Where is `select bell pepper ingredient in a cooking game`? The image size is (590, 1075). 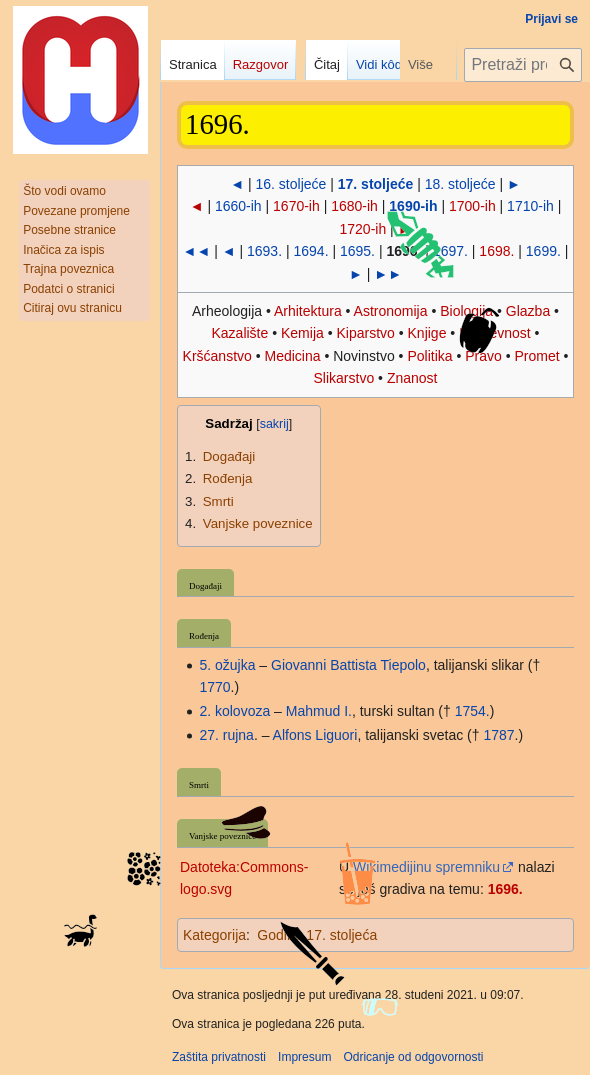 select bell pepper ingredient in a cooking game is located at coordinates (479, 330).